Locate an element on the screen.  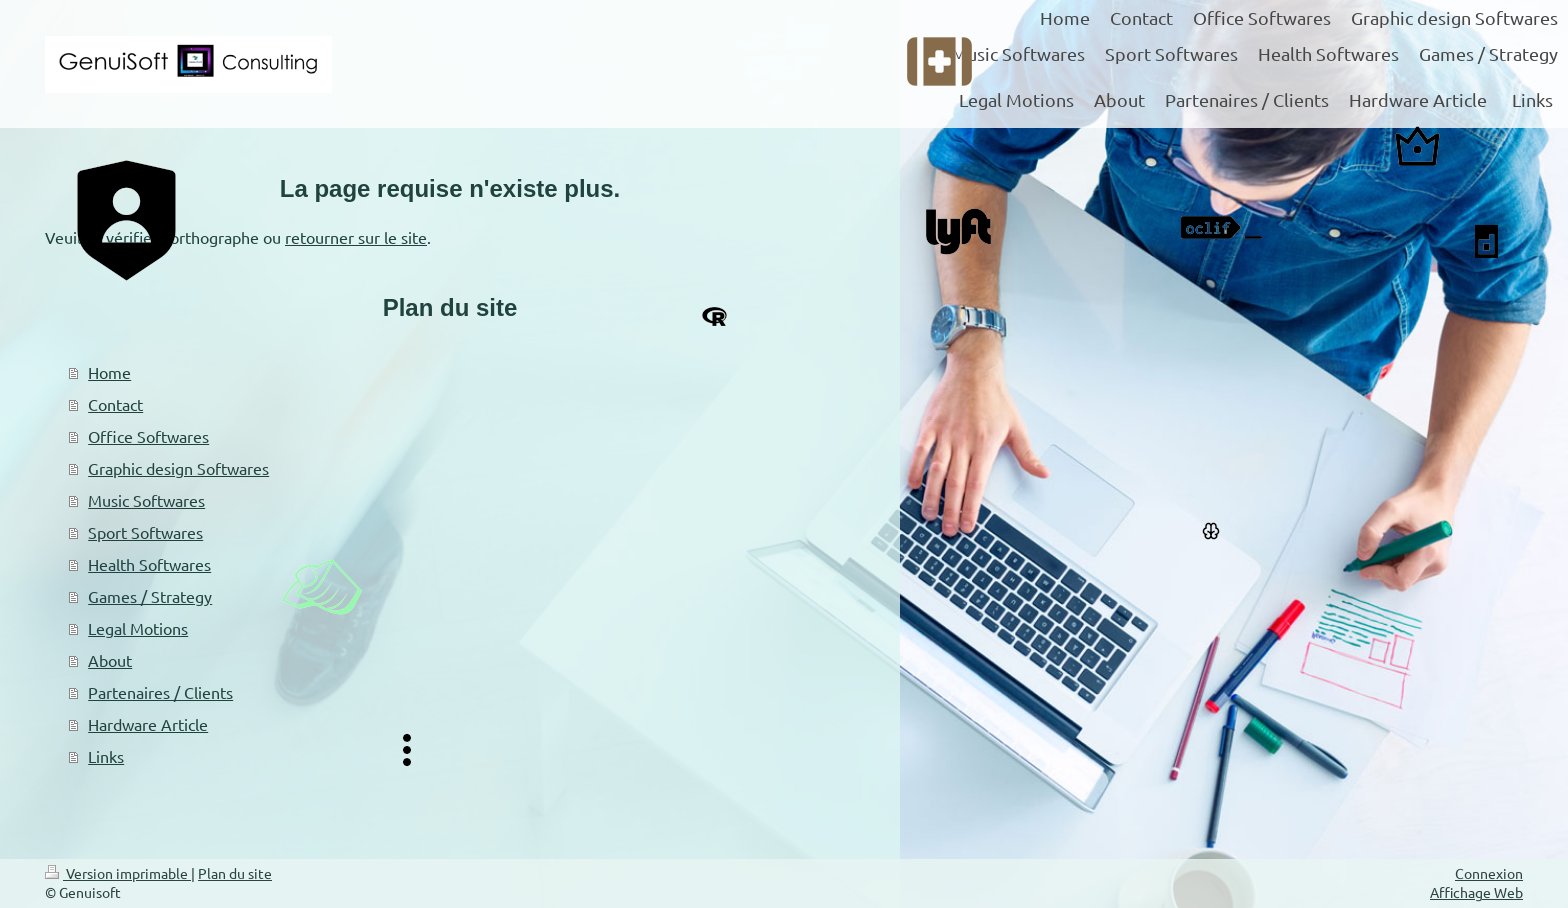
oclif command-line framework logo is located at coordinates (1221, 227).